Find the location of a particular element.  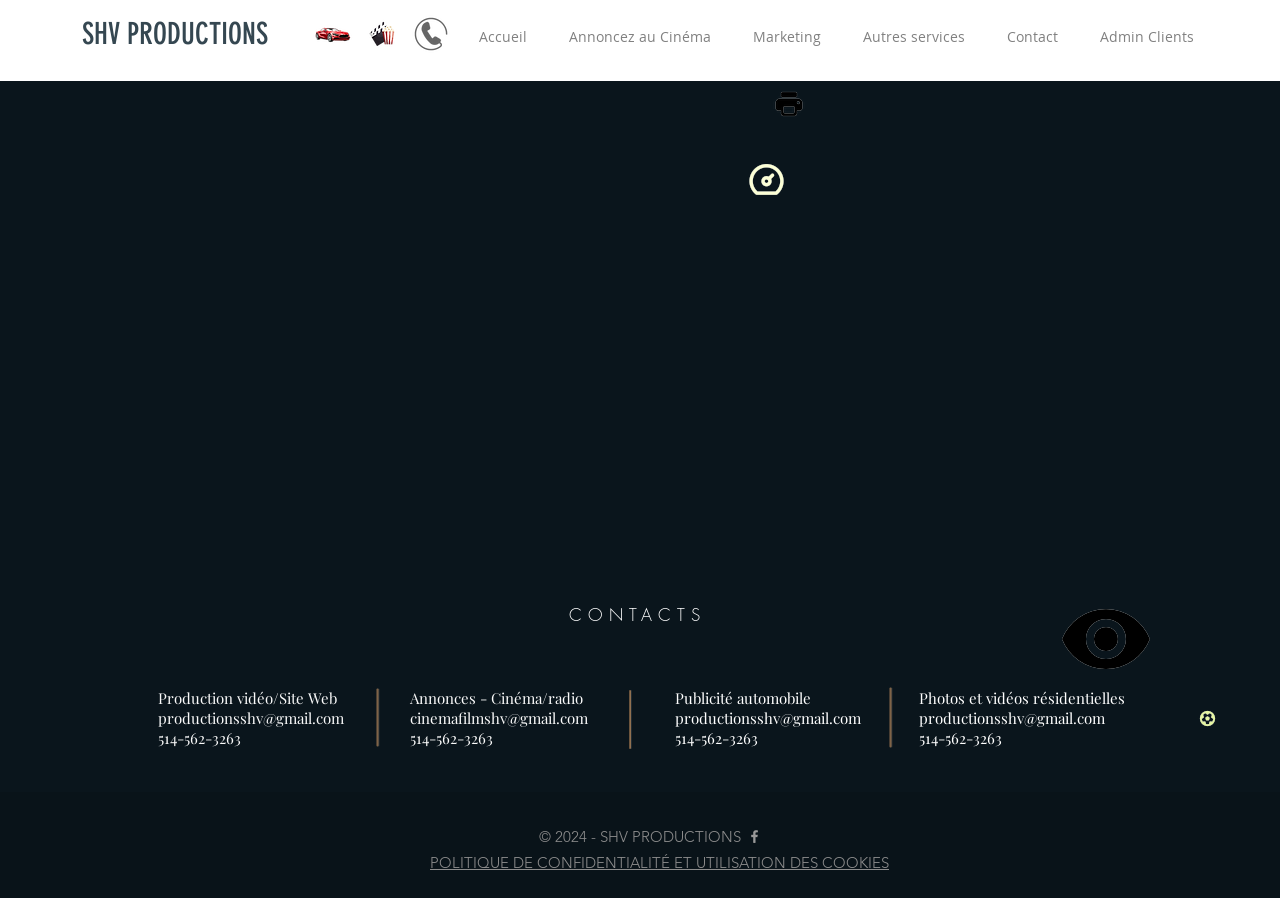

toggle visibility of an item or element is located at coordinates (1106, 641).